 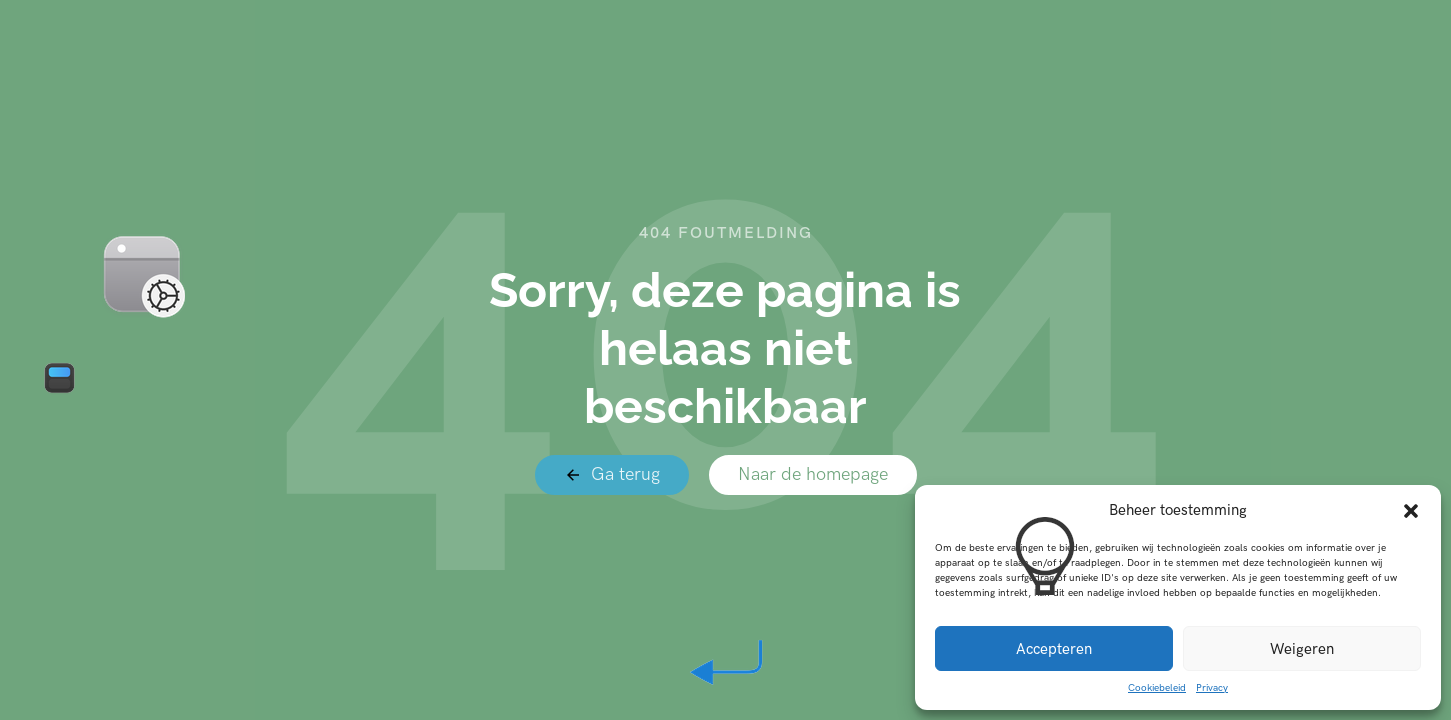 I want to click on reply to an email message, so click(x=725, y=662).